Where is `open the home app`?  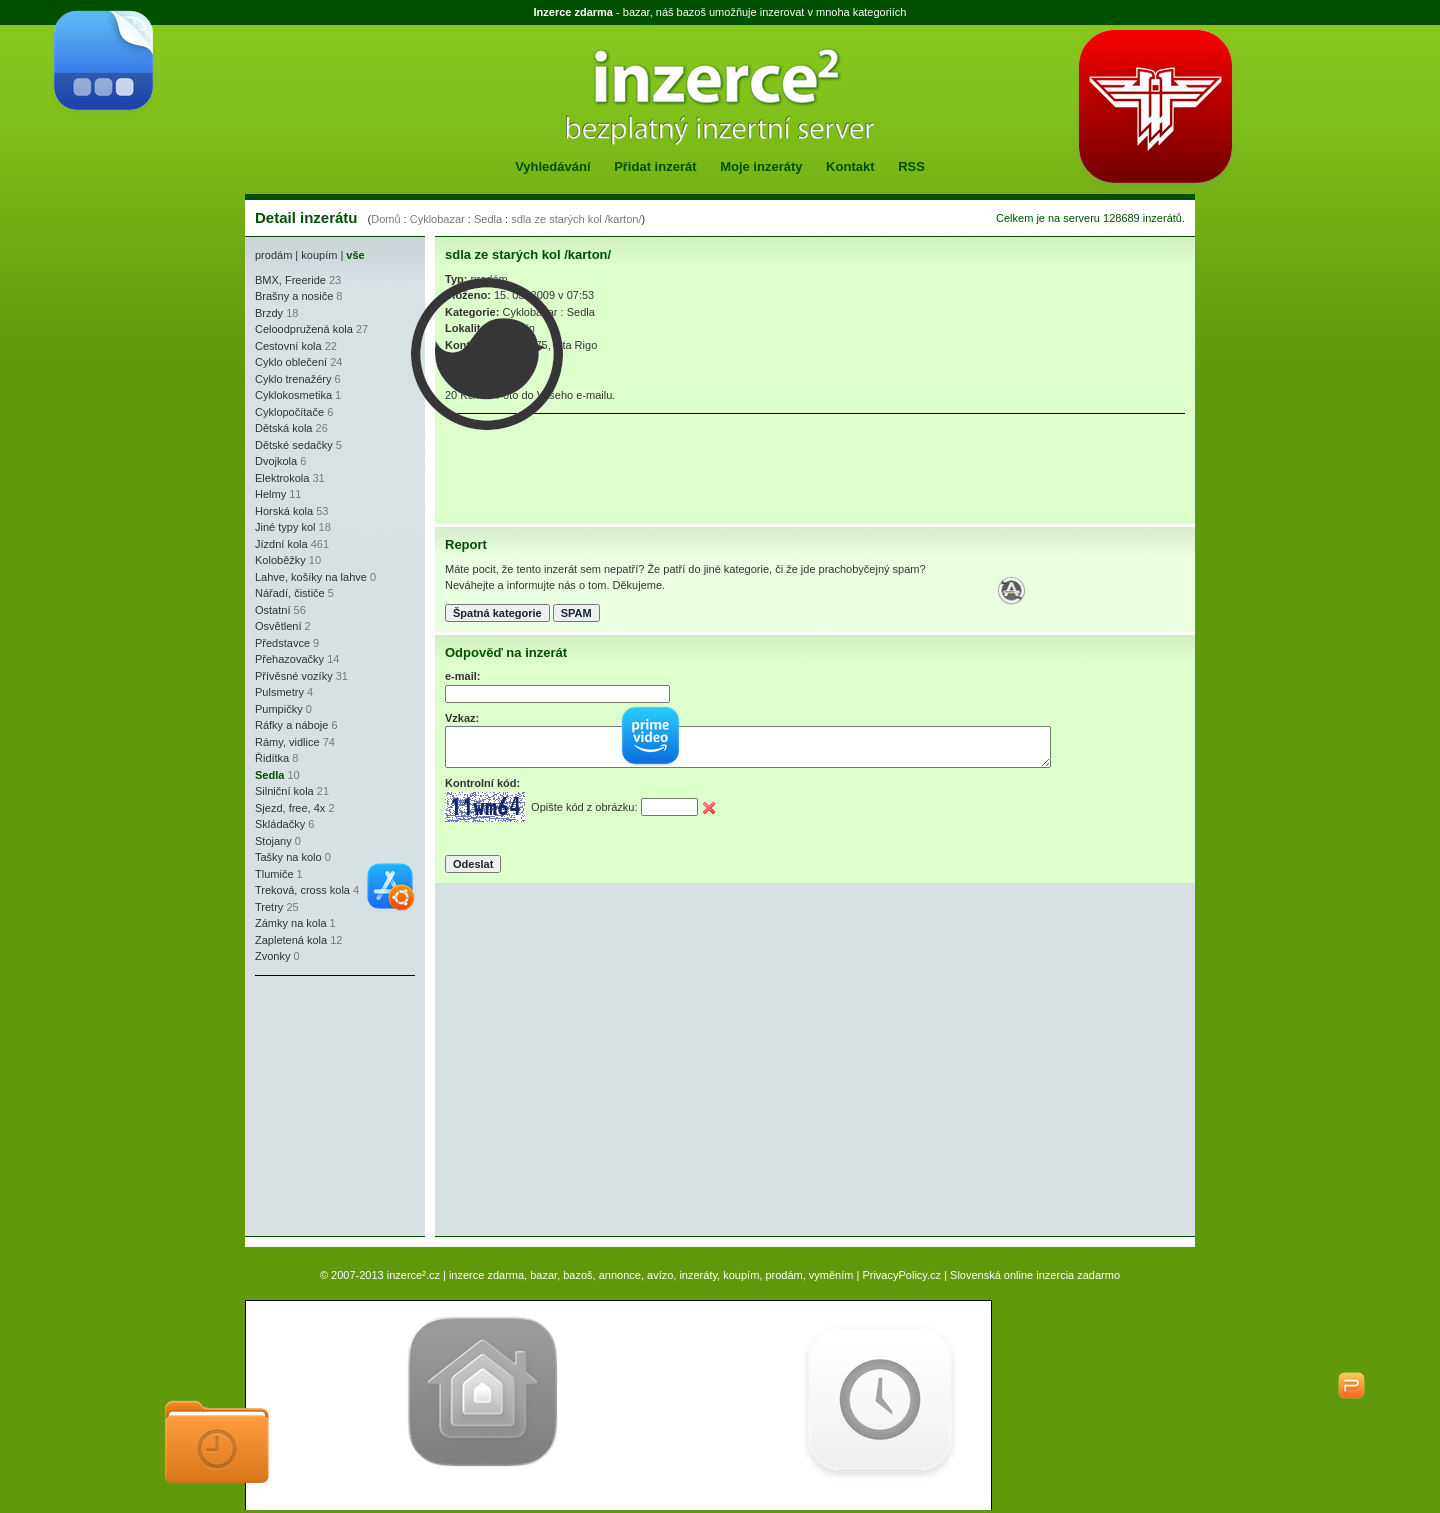 open the home app is located at coordinates (482, 1391).